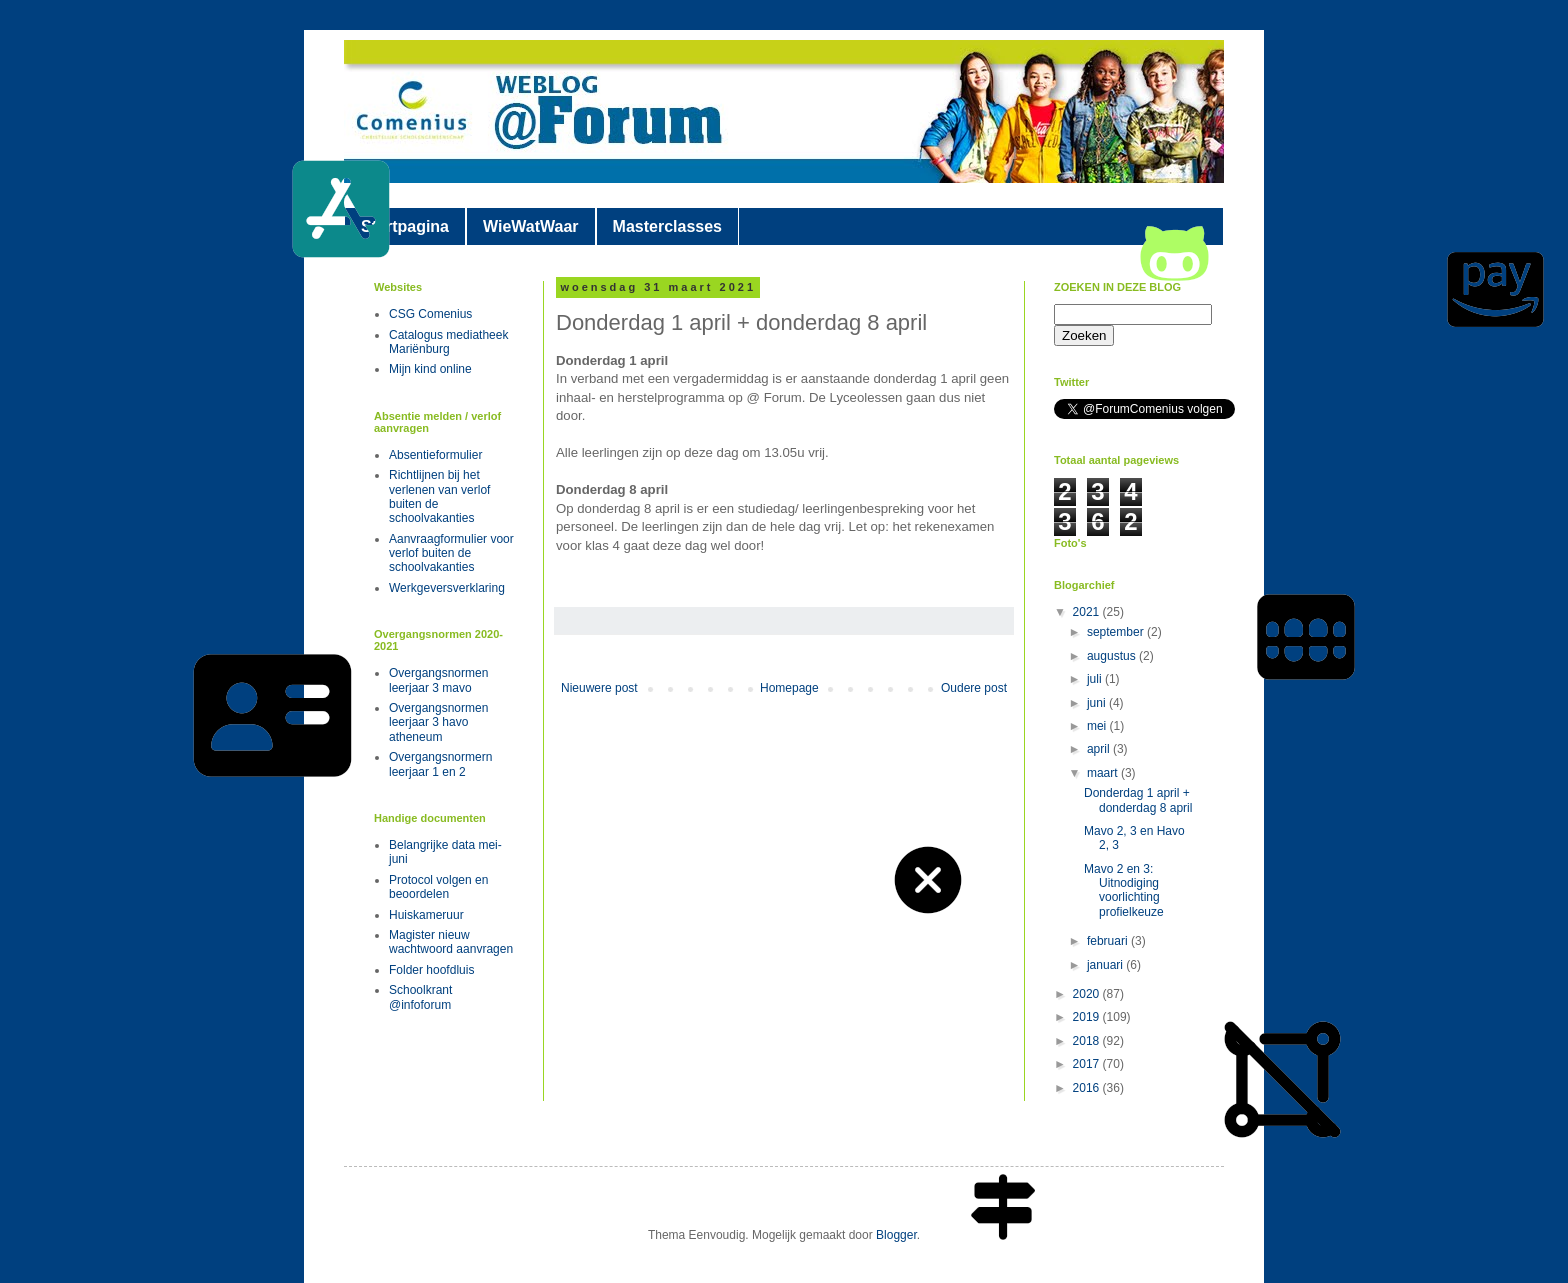 The image size is (1568, 1283). What do you see at coordinates (1282, 1079) in the screenshot?
I see `disable shape tools` at bounding box center [1282, 1079].